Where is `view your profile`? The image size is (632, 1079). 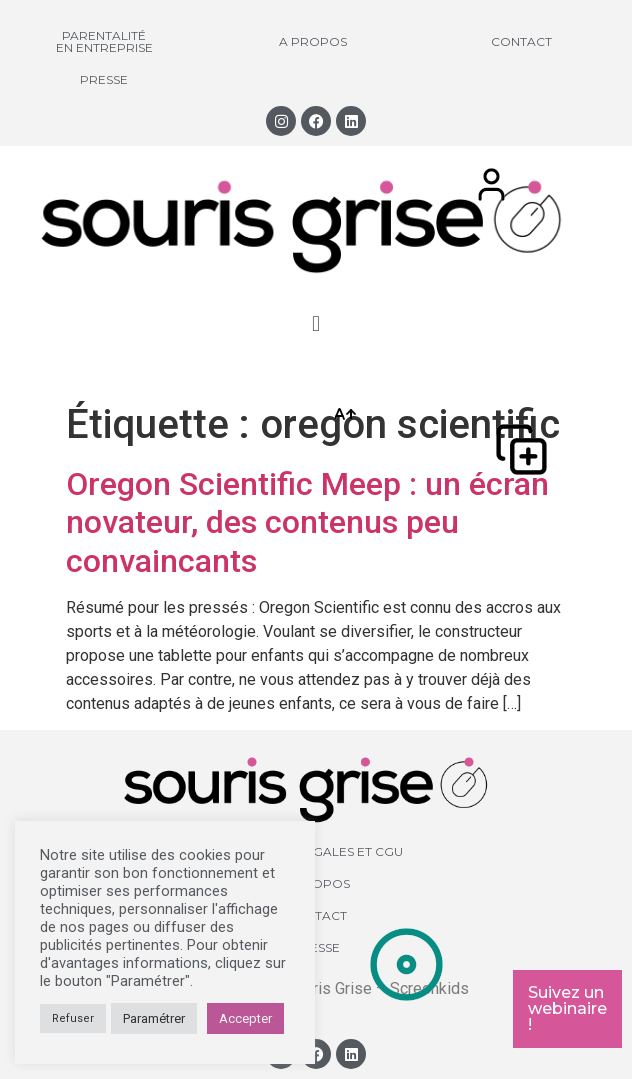
view your profile is located at coordinates (491, 184).